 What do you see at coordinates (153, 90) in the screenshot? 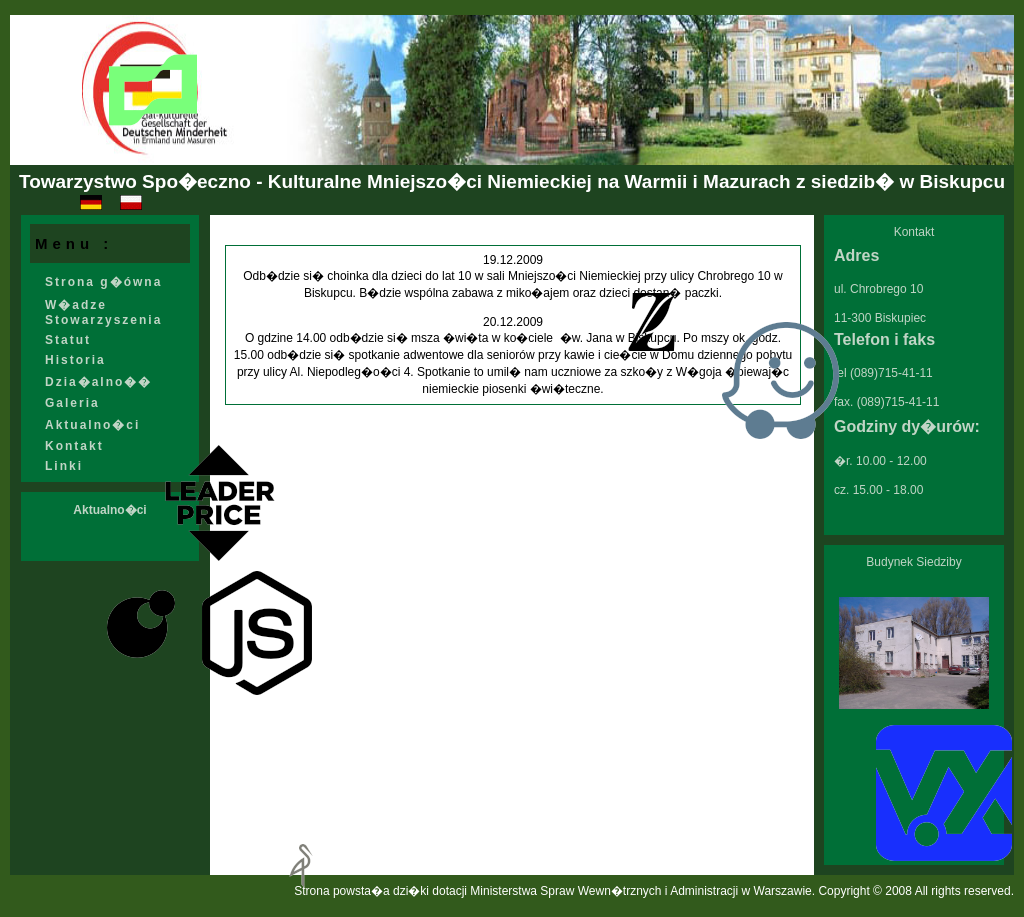
I see `open the Brex financial management app` at bounding box center [153, 90].